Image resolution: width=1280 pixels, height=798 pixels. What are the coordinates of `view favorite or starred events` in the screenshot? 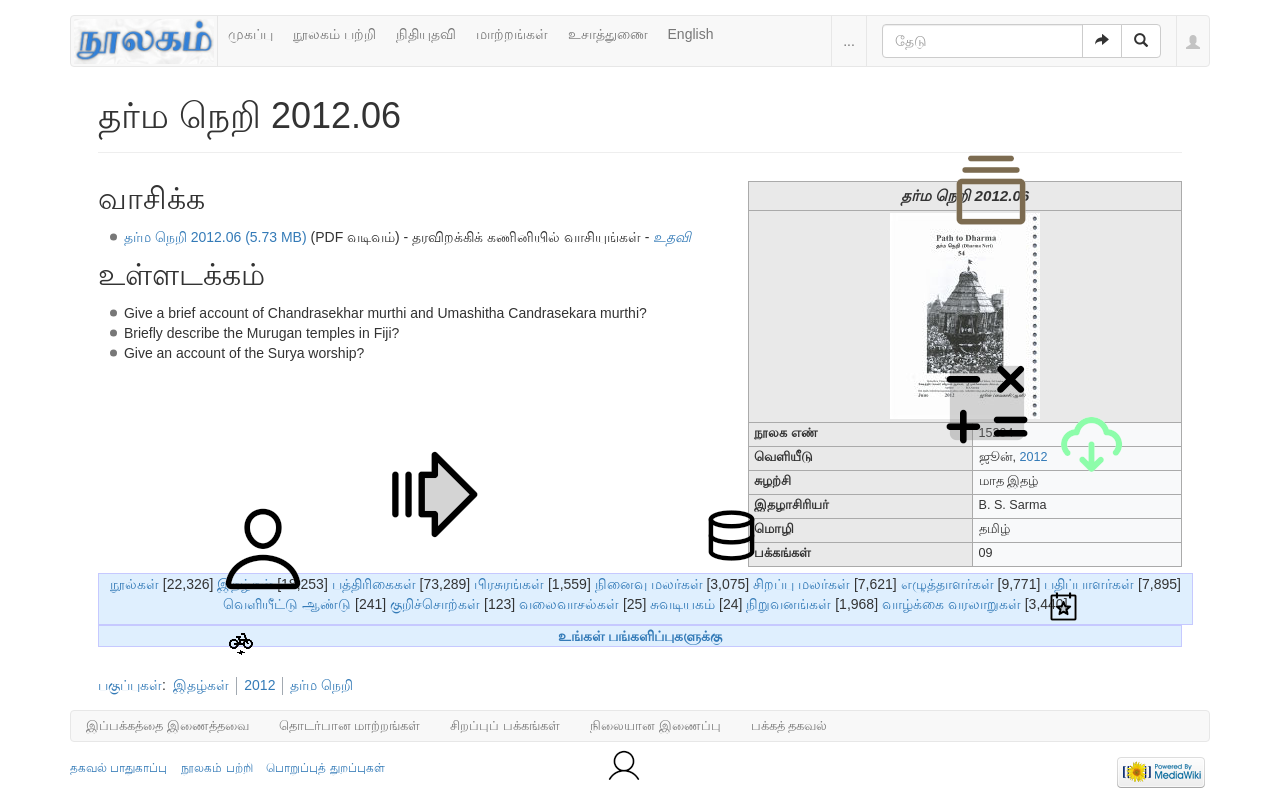 It's located at (1063, 607).